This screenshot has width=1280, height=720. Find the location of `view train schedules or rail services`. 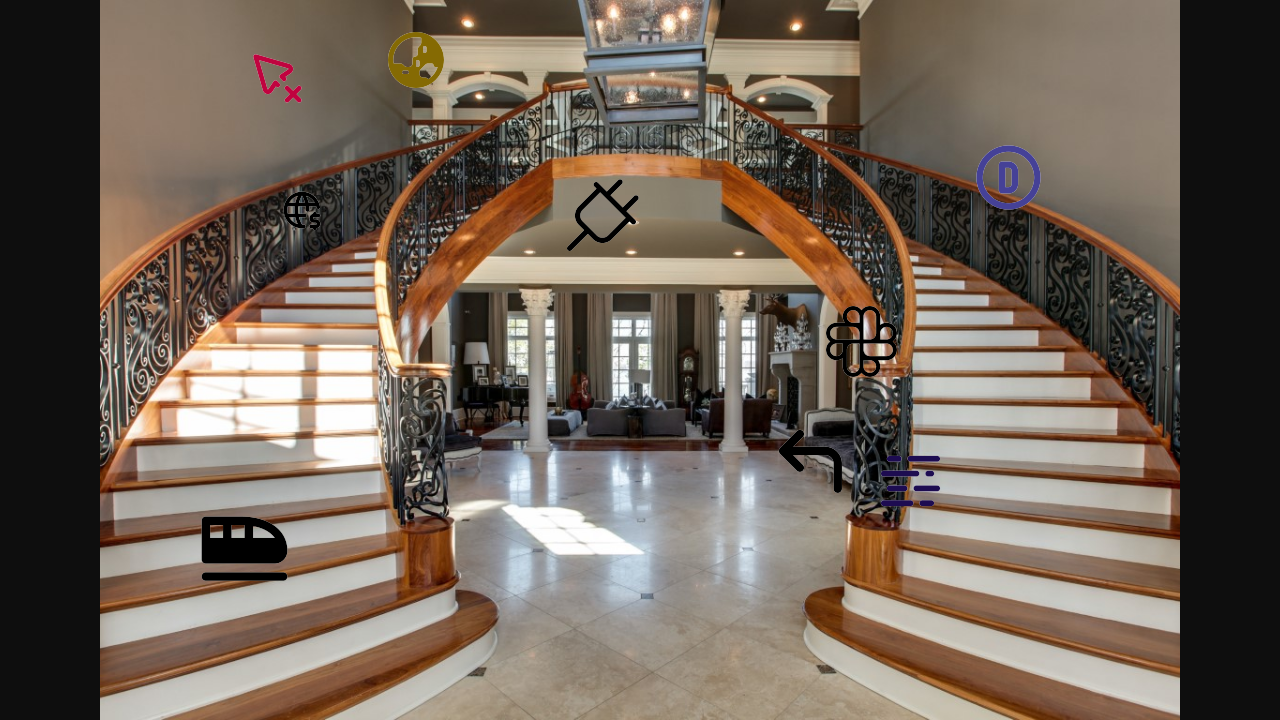

view train schedules or rail services is located at coordinates (244, 546).